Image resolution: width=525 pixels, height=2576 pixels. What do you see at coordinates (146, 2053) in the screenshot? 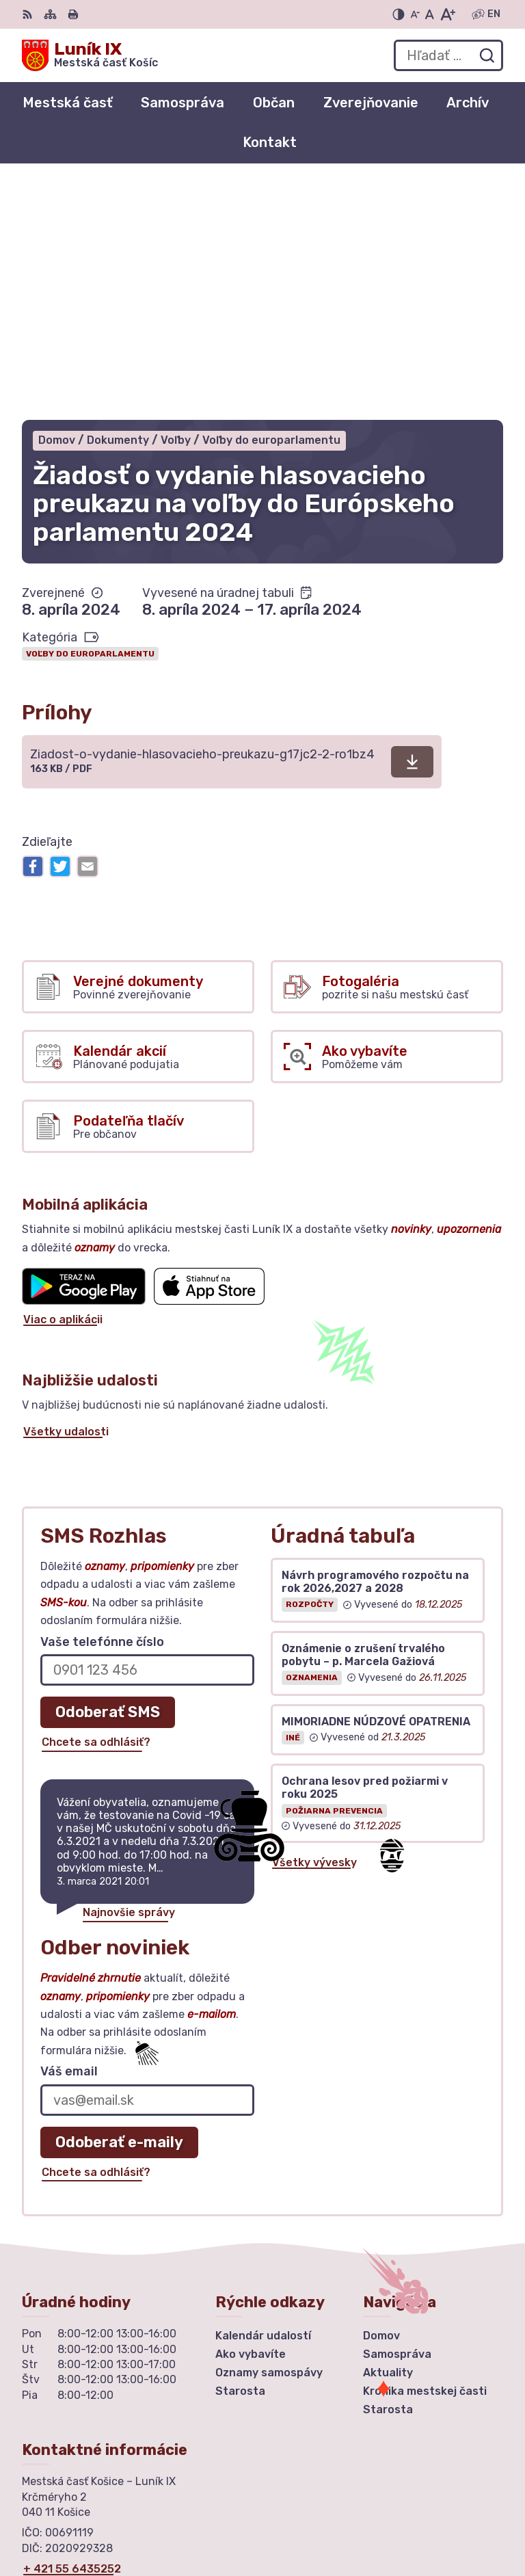
I see `indicates bathroom or shower facilities available` at bounding box center [146, 2053].